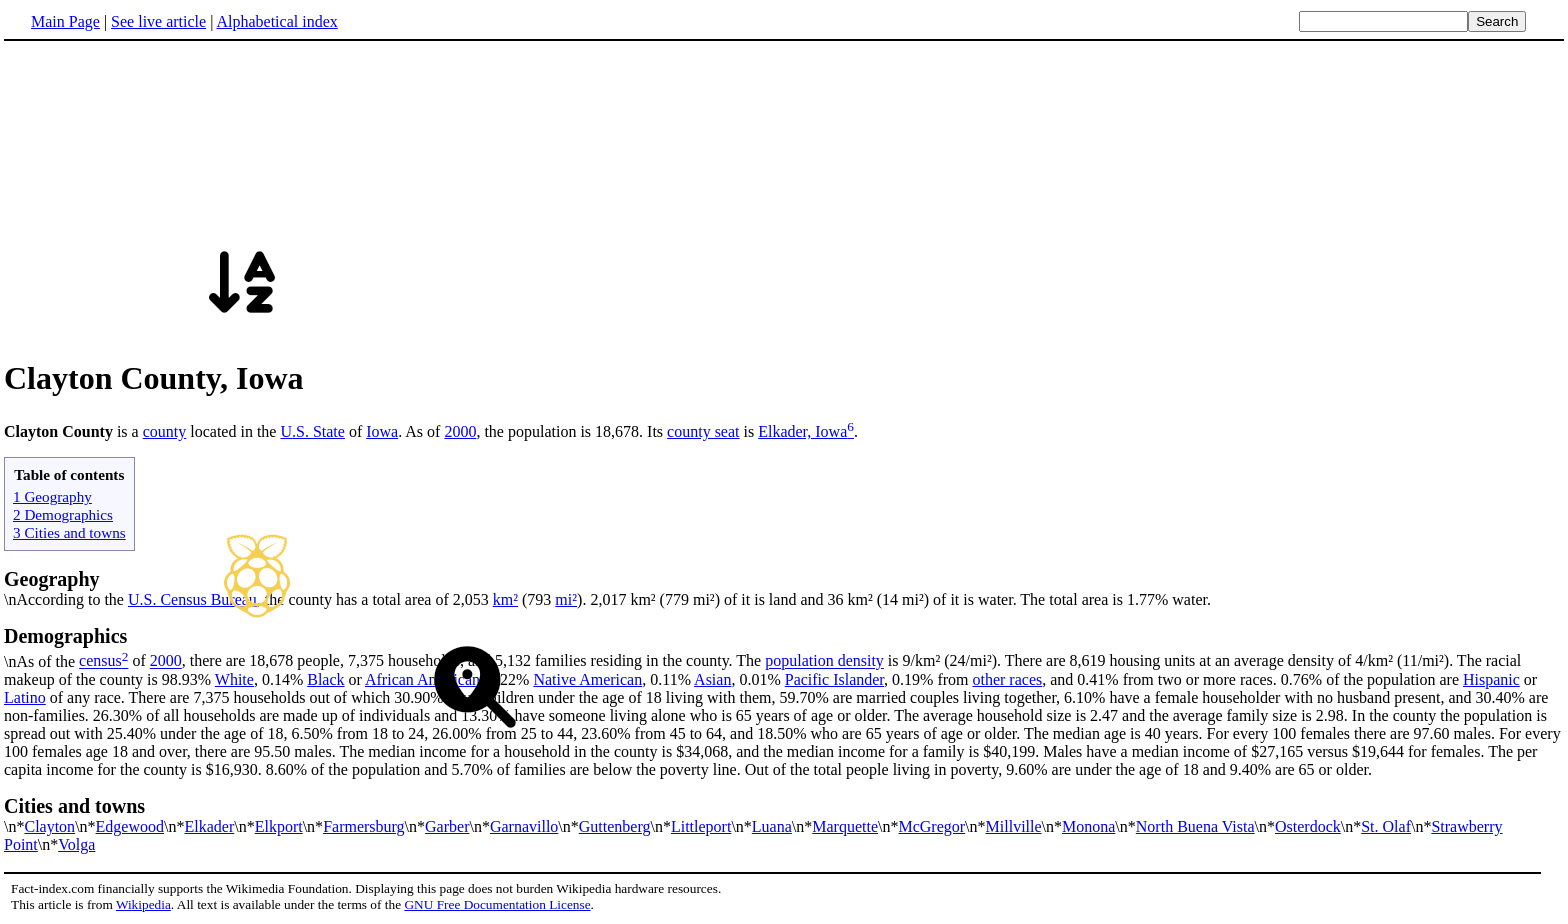  Describe the element at coordinates (257, 576) in the screenshot. I see `raspberry pi brand logo` at that location.